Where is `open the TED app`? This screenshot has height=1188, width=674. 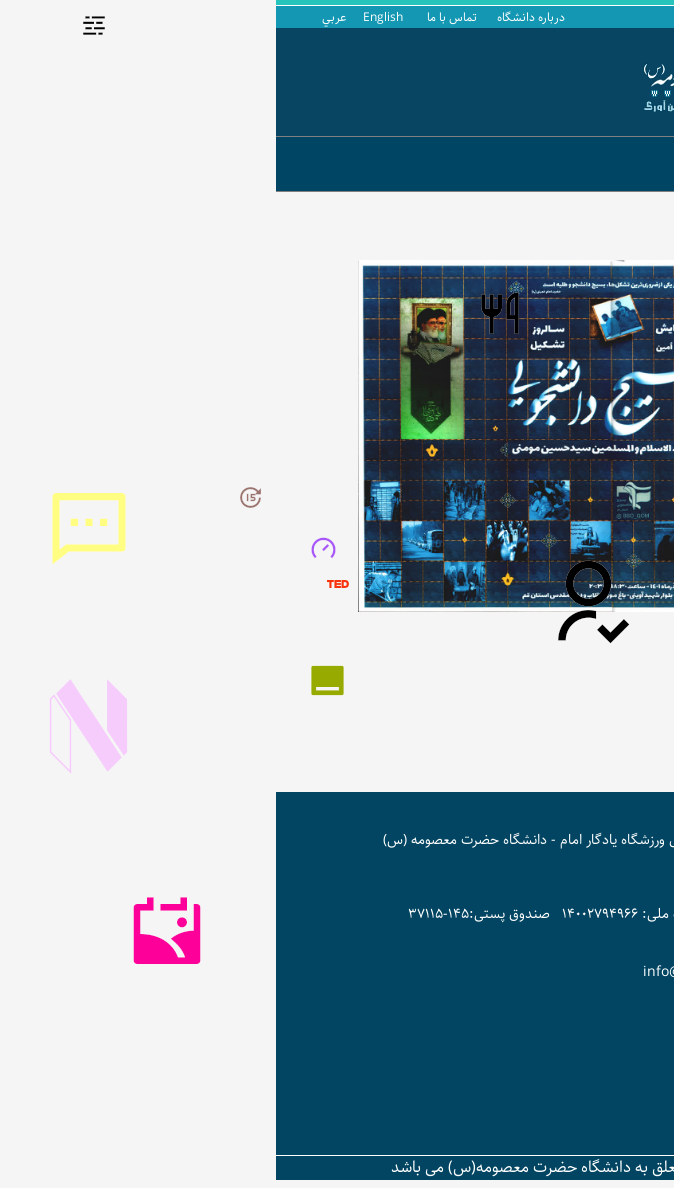
open the TED app is located at coordinates (338, 584).